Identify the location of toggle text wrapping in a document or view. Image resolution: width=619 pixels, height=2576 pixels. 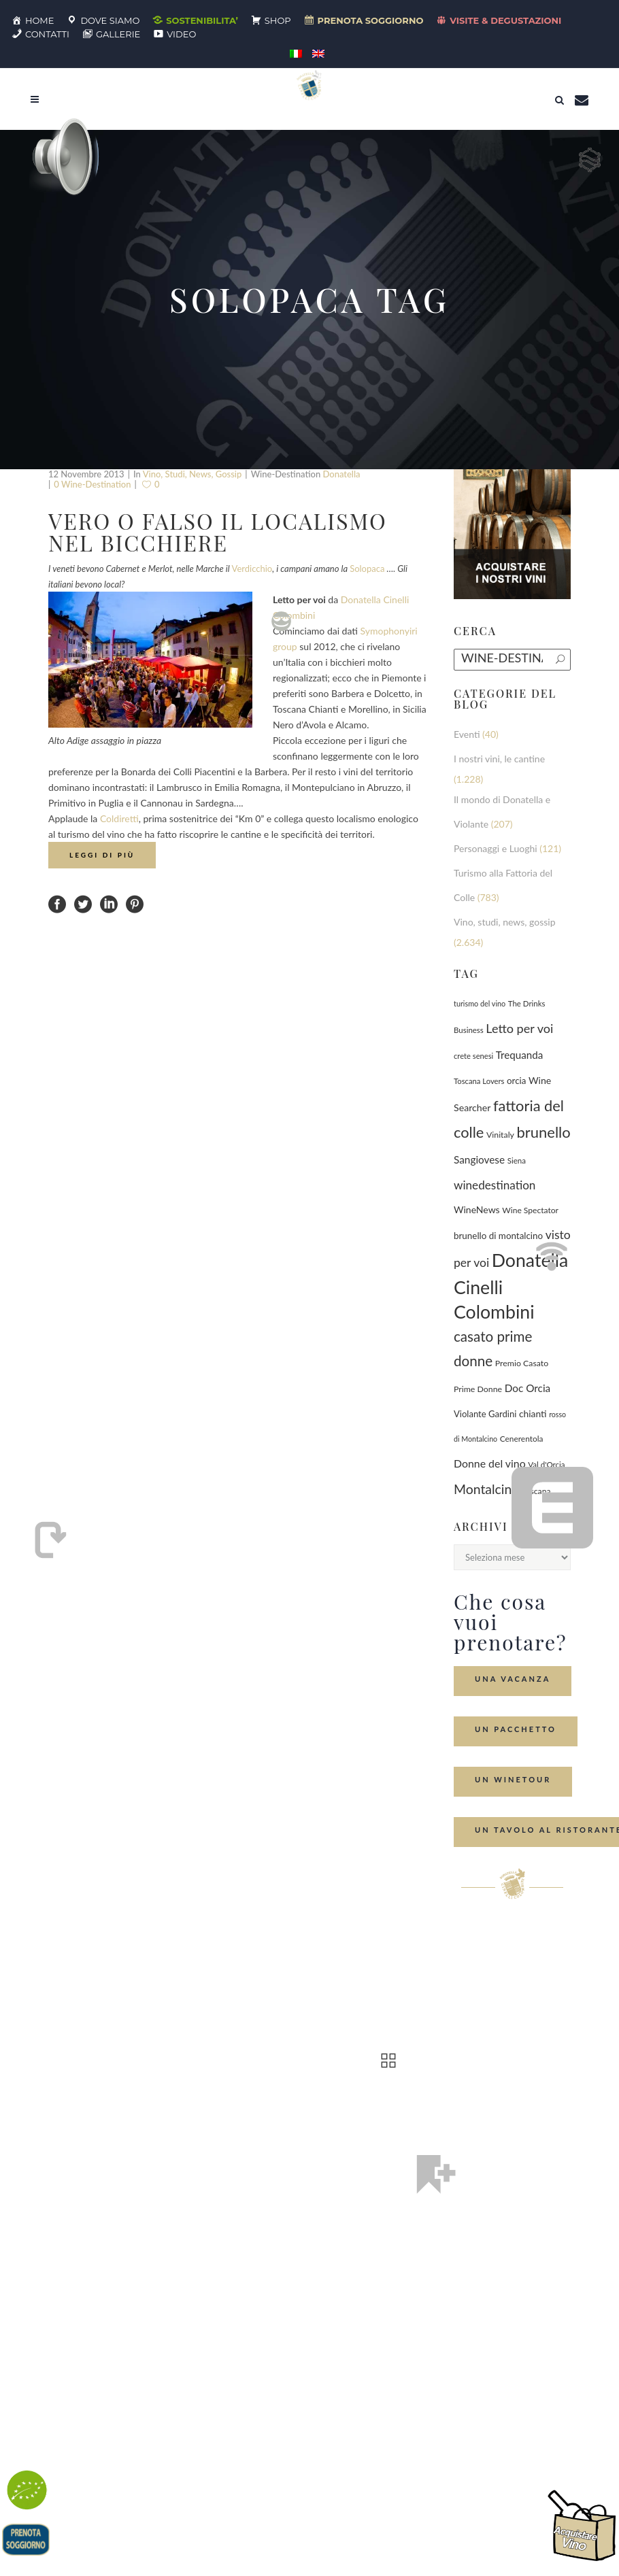
(48, 1540).